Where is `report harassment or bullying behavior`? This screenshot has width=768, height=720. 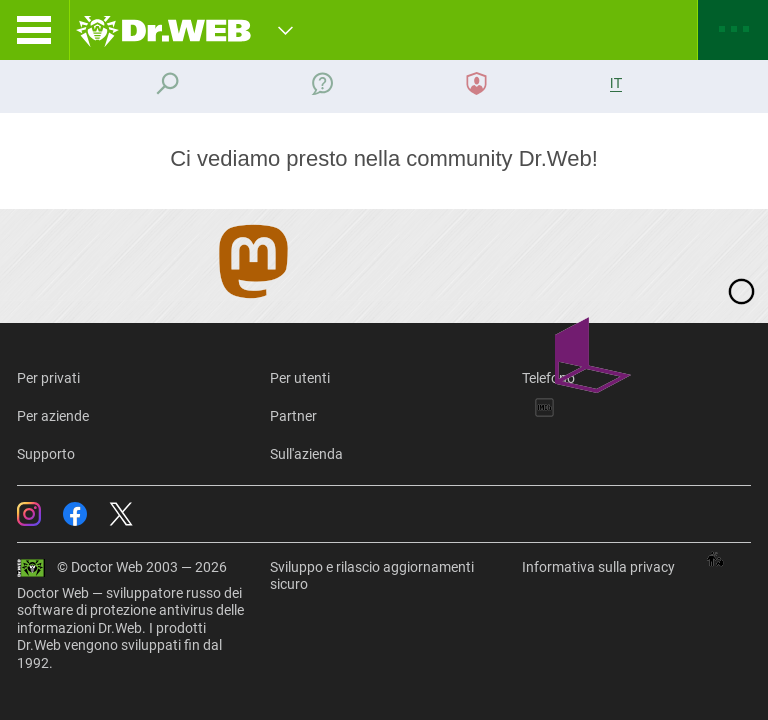
report harassment or bullying behavior is located at coordinates (715, 559).